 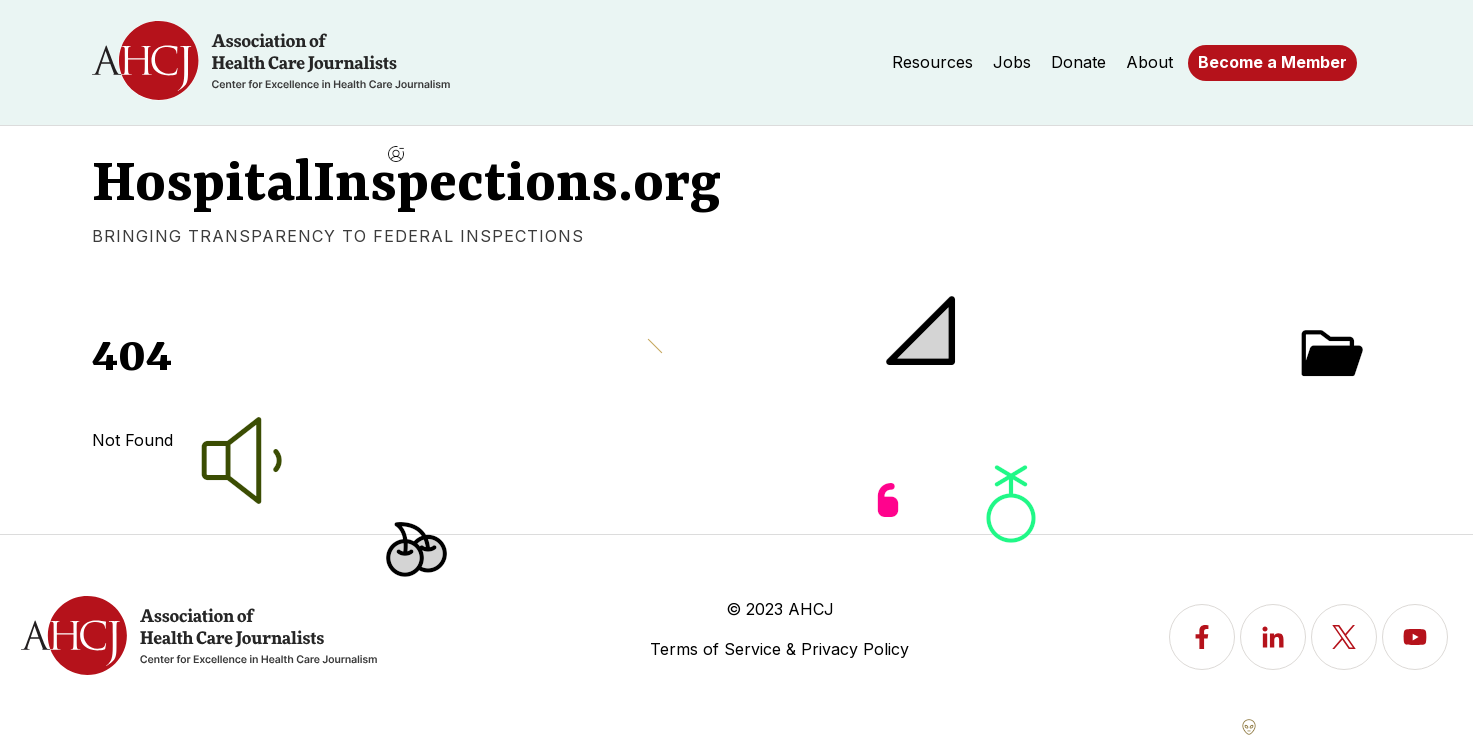 What do you see at coordinates (1330, 352) in the screenshot?
I see `open folder to view contents` at bounding box center [1330, 352].